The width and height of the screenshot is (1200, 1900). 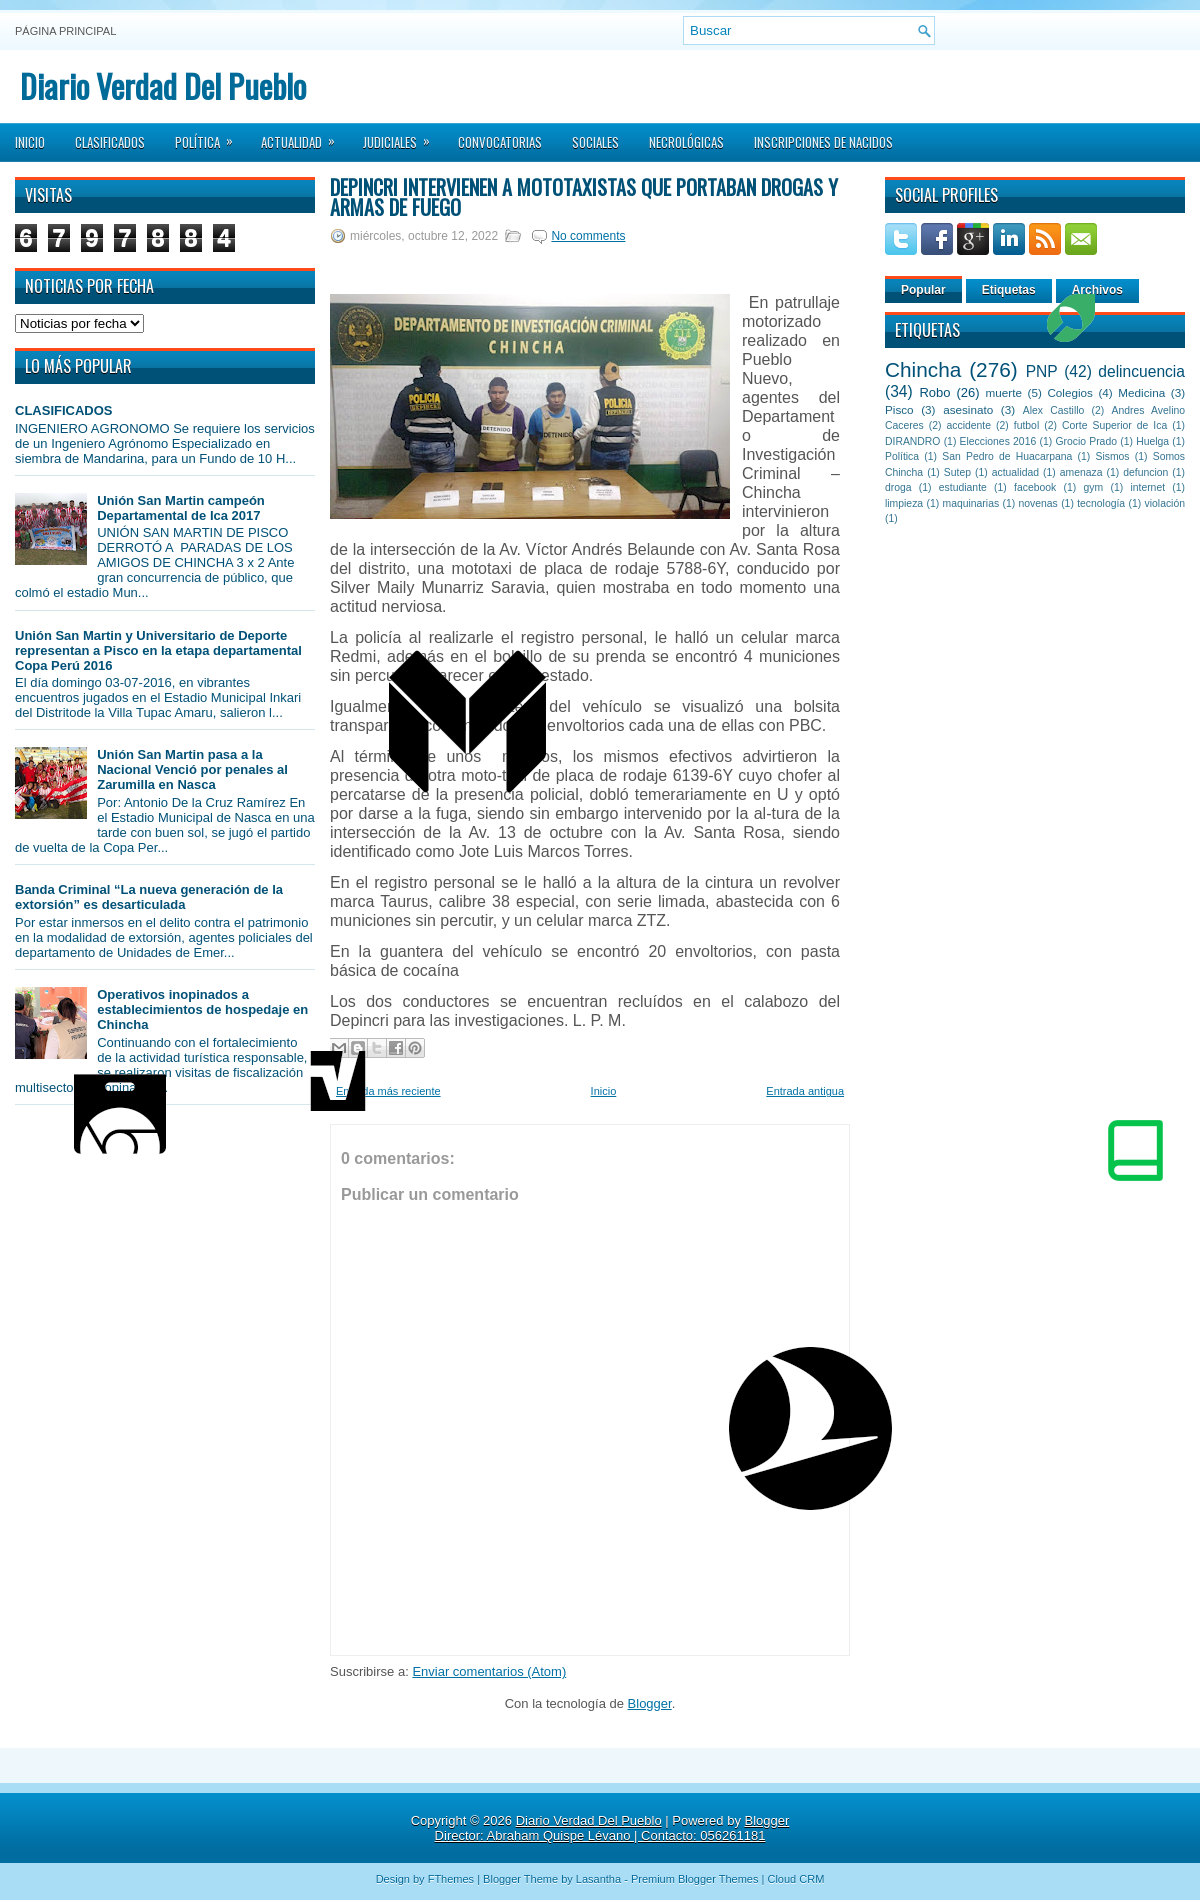 What do you see at coordinates (1135, 1150) in the screenshot?
I see `open your library or reading list` at bounding box center [1135, 1150].